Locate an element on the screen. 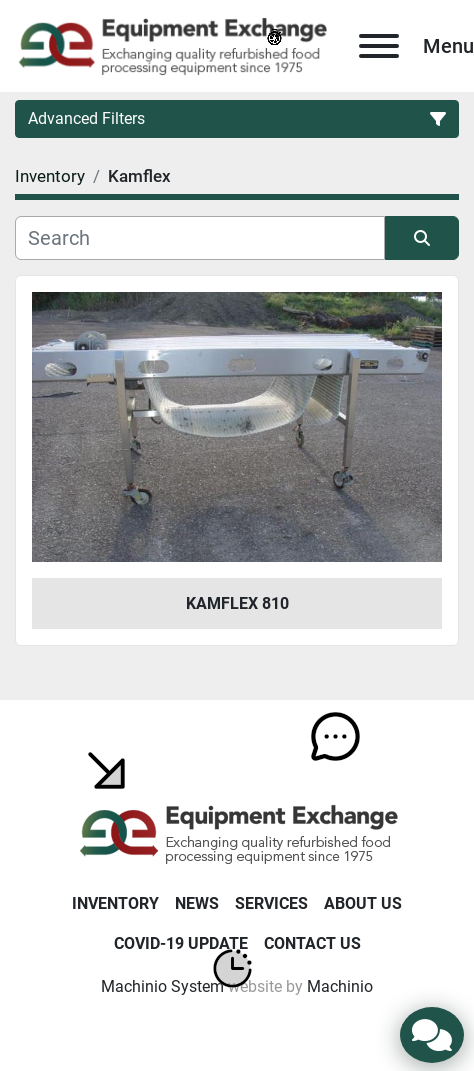 The image size is (474, 1071). view remaining time or countdown timer is located at coordinates (232, 968).